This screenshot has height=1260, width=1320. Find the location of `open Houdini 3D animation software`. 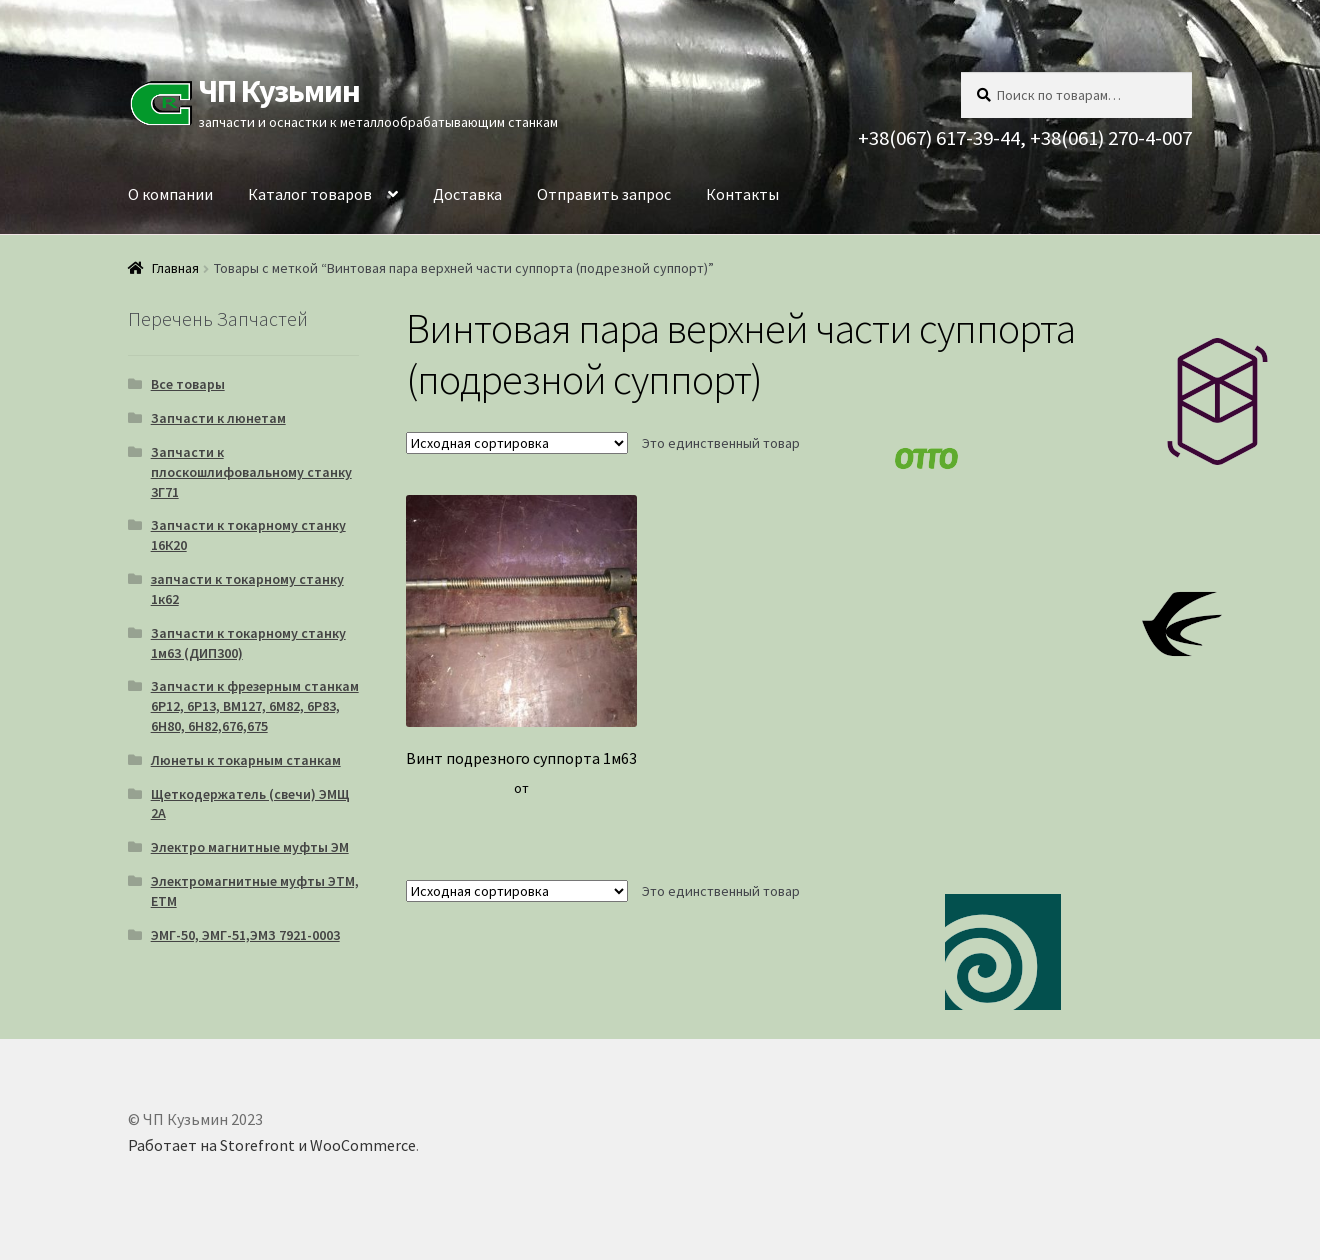

open Houdini 3D animation software is located at coordinates (1003, 952).